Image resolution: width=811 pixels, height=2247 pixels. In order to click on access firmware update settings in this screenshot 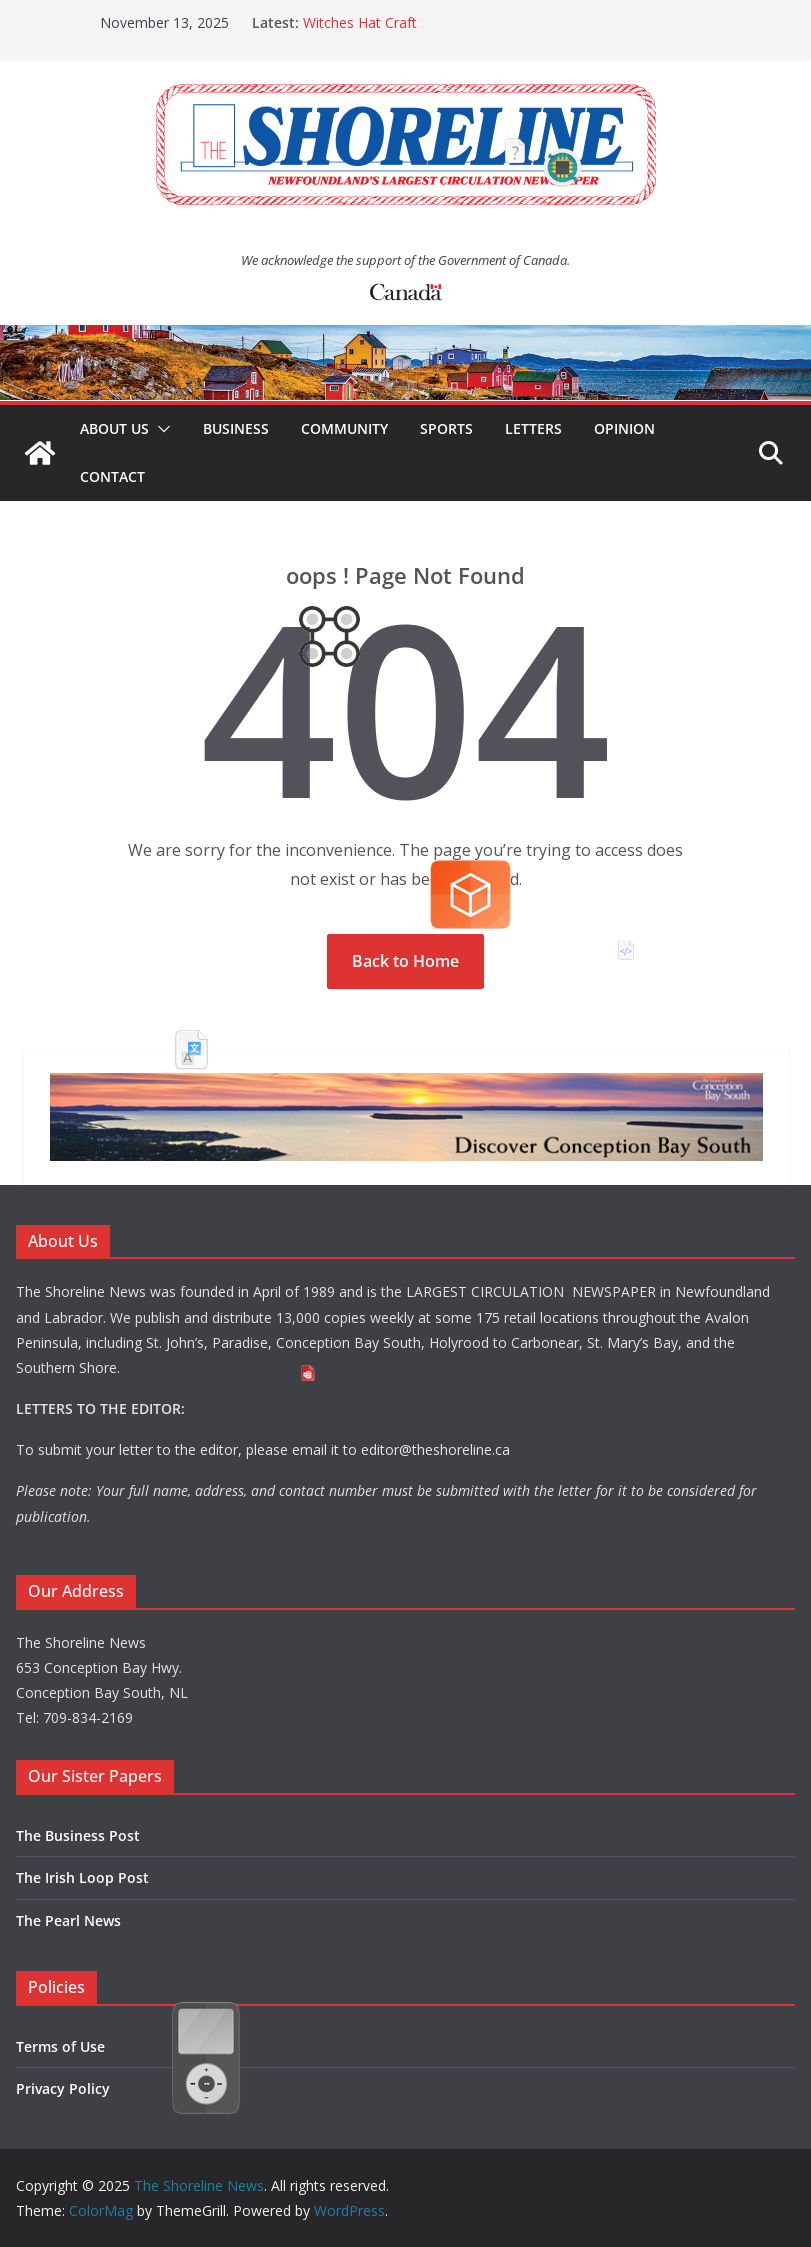, I will do `click(562, 167)`.